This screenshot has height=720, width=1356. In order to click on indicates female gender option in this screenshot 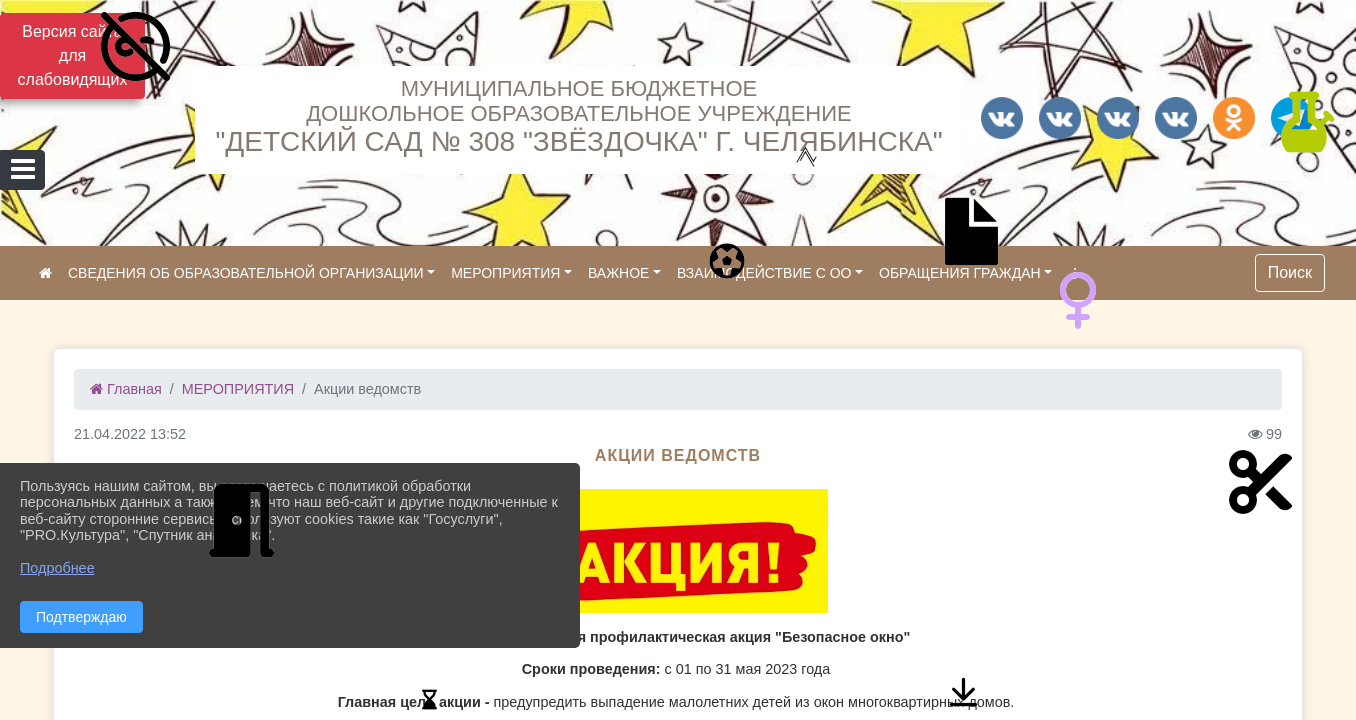, I will do `click(1078, 299)`.